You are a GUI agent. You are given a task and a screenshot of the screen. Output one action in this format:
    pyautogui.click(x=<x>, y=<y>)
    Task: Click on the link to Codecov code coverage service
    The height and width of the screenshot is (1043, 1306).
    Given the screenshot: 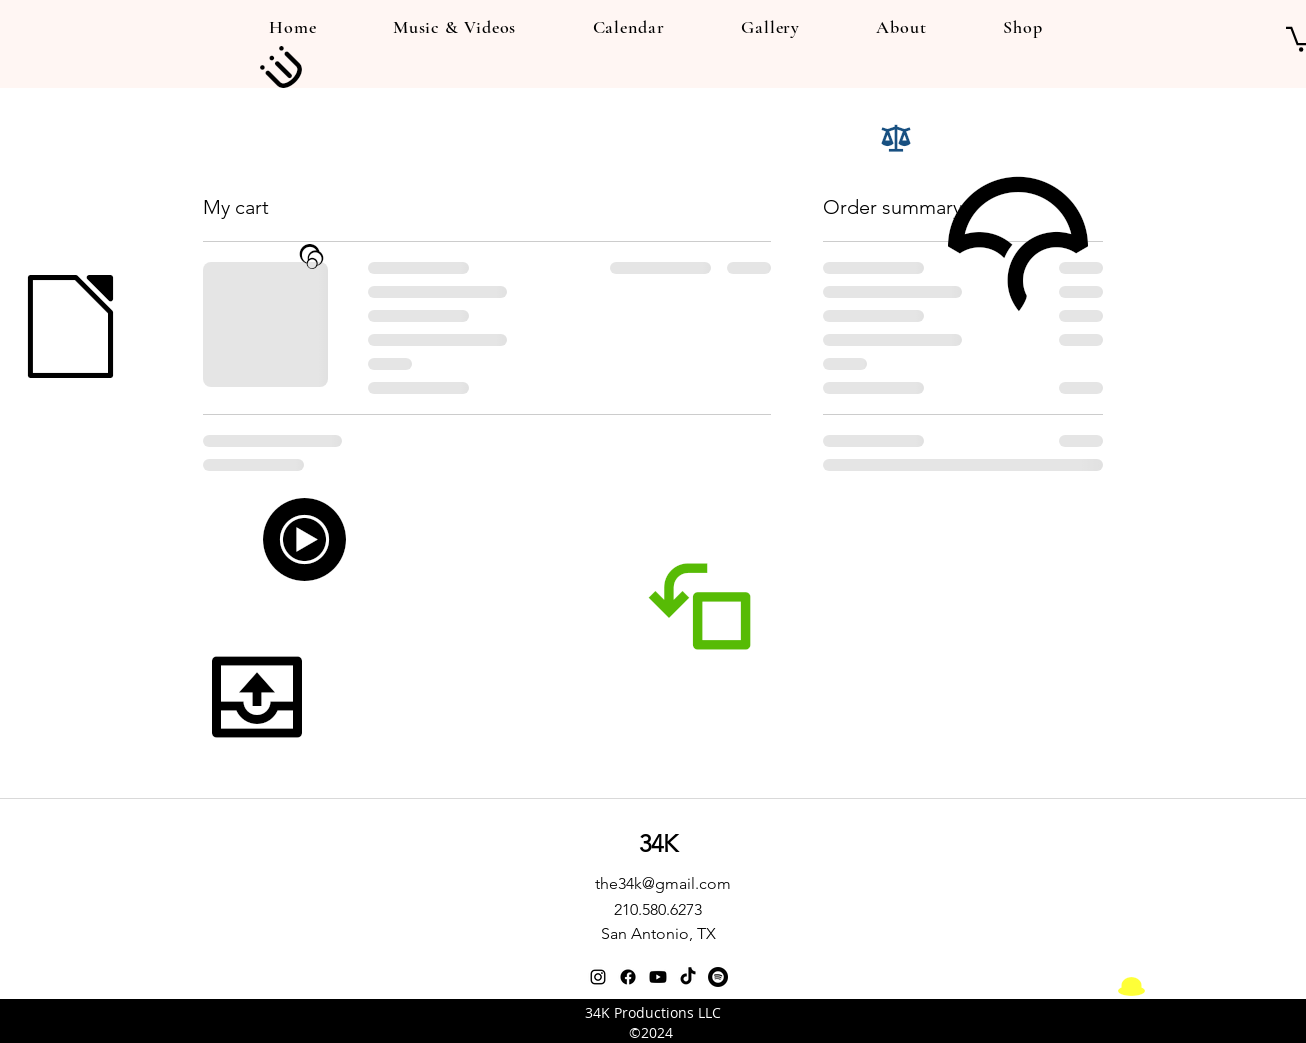 What is the action you would take?
    pyautogui.click(x=1018, y=244)
    